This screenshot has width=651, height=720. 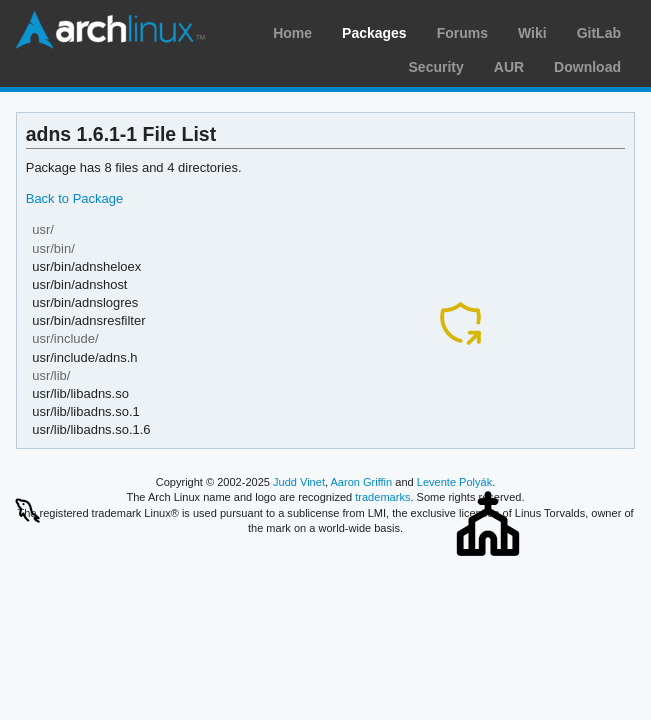 What do you see at coordinates (27, 510) in the screenshot?
I see `connect to mysql database` at bounding box center [27, 510].